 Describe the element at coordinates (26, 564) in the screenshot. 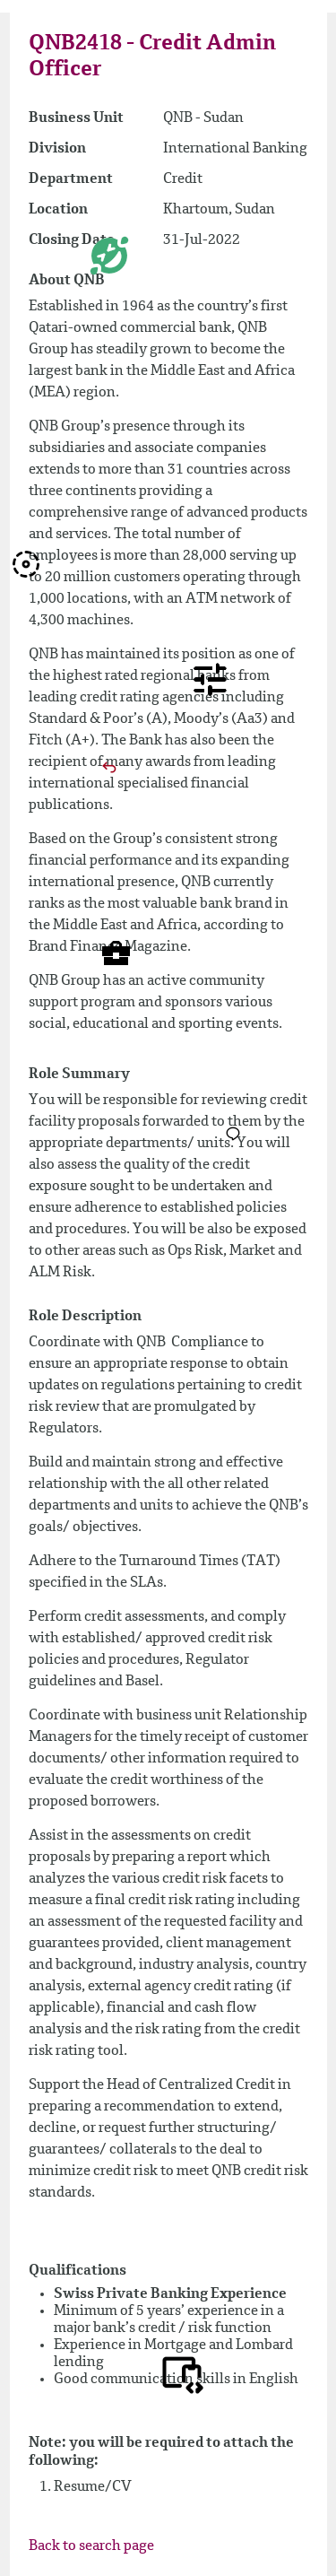

I see `apply tilt-shift blur effect to photo` at that location.